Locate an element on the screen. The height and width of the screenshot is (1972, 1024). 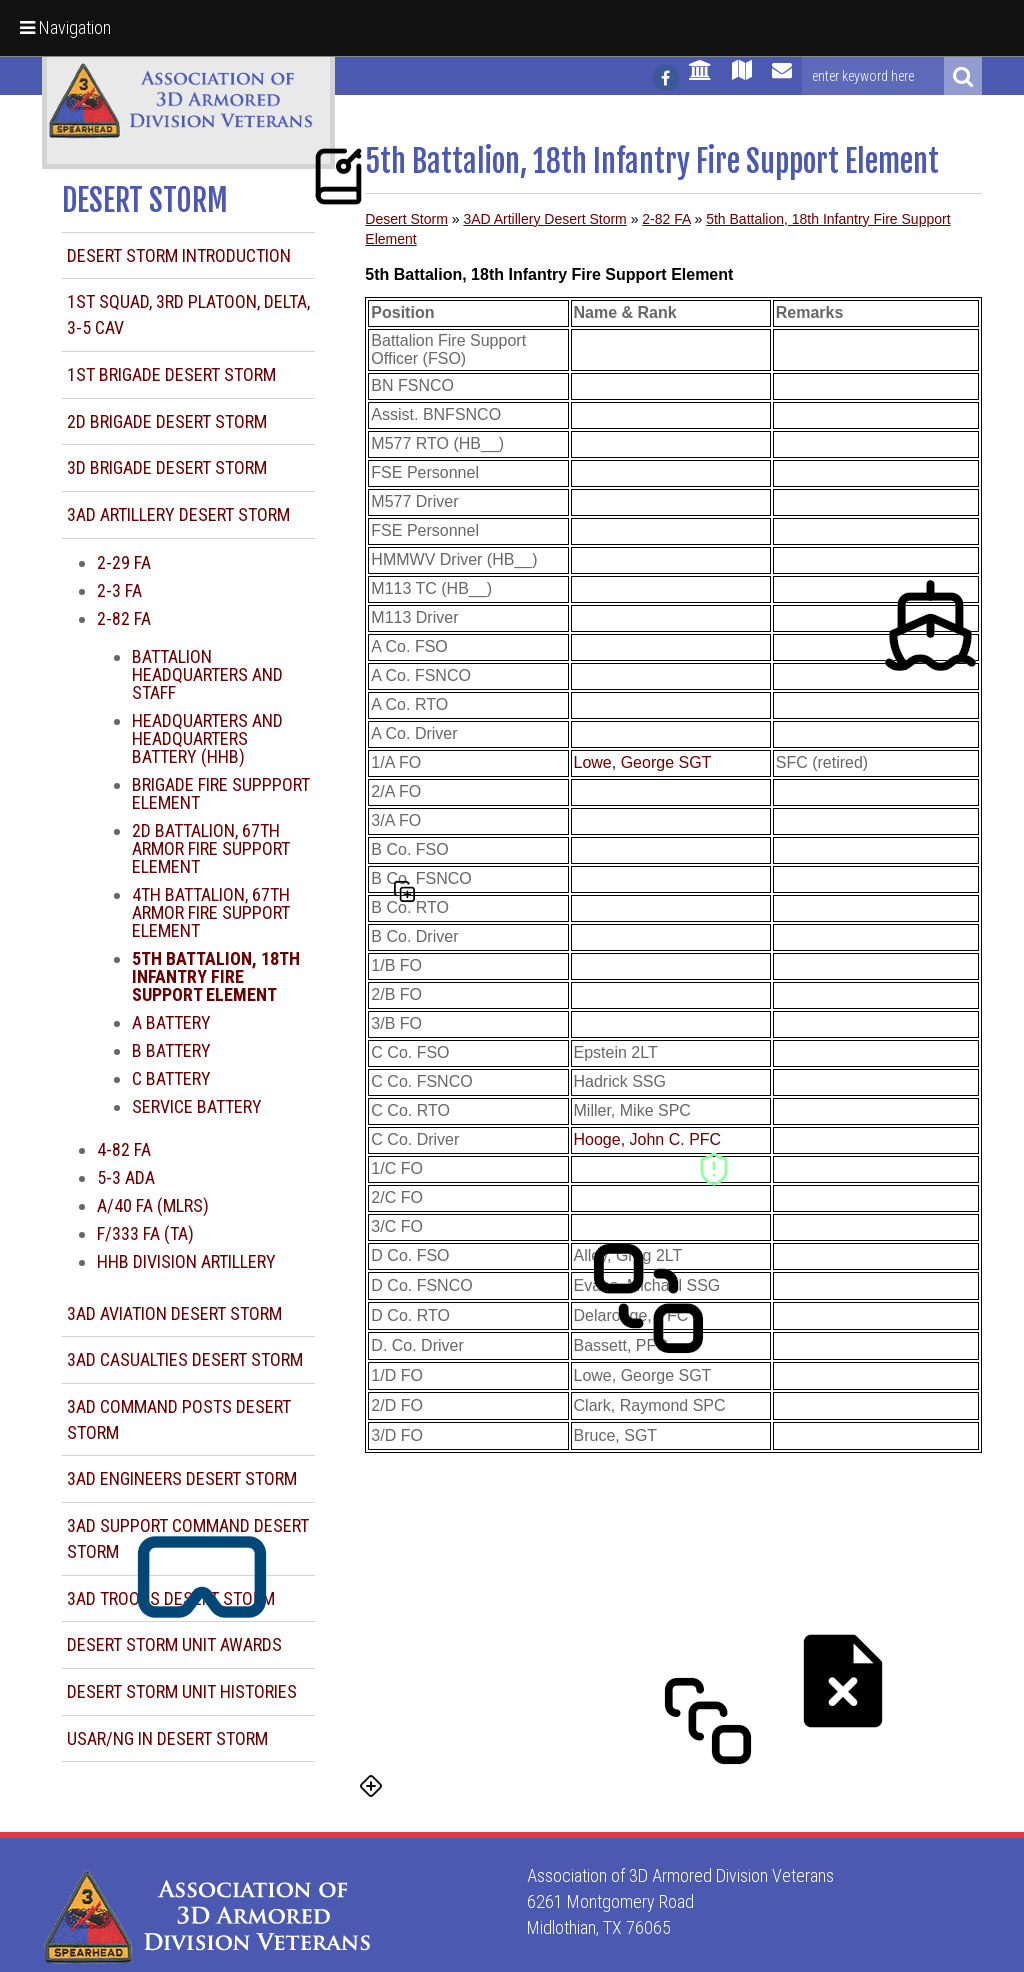
view stacked layers or cards is located at coordinates (708, 1721).